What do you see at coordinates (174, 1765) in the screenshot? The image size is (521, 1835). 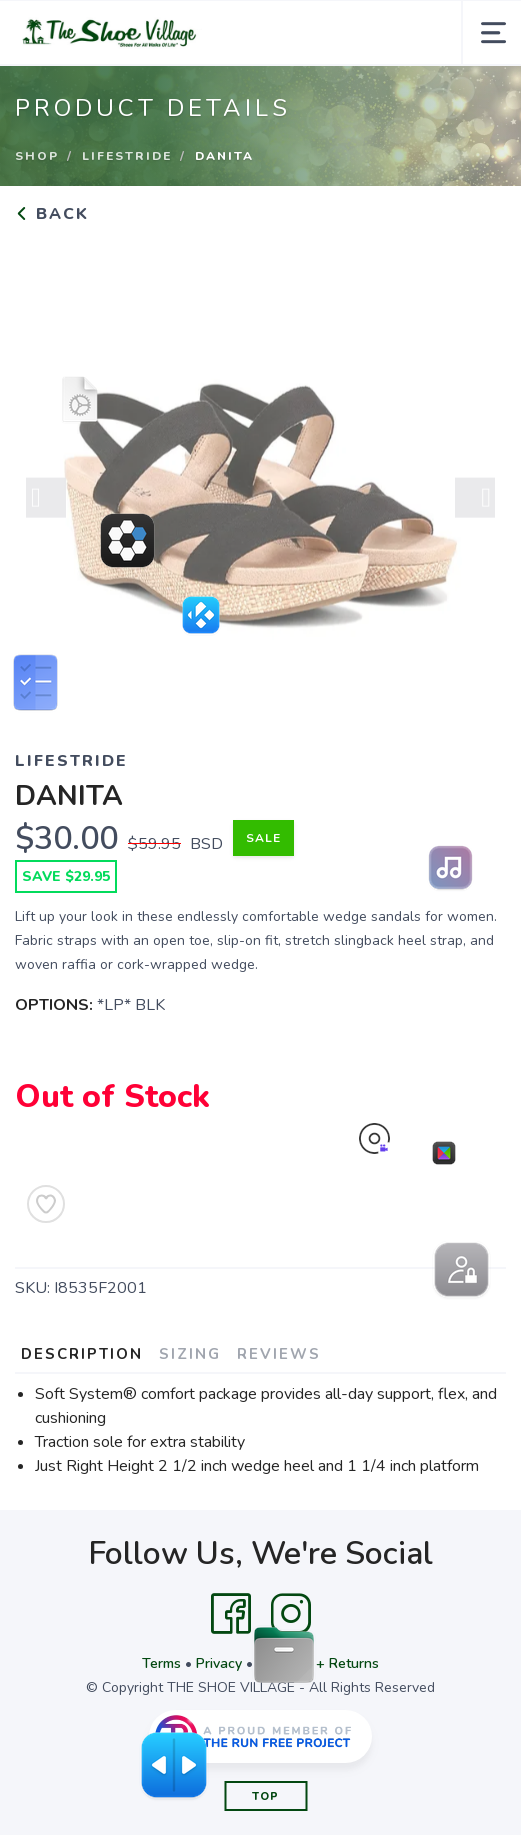 I see `xfce panel separator settings` at bounding box center [174, 1765].